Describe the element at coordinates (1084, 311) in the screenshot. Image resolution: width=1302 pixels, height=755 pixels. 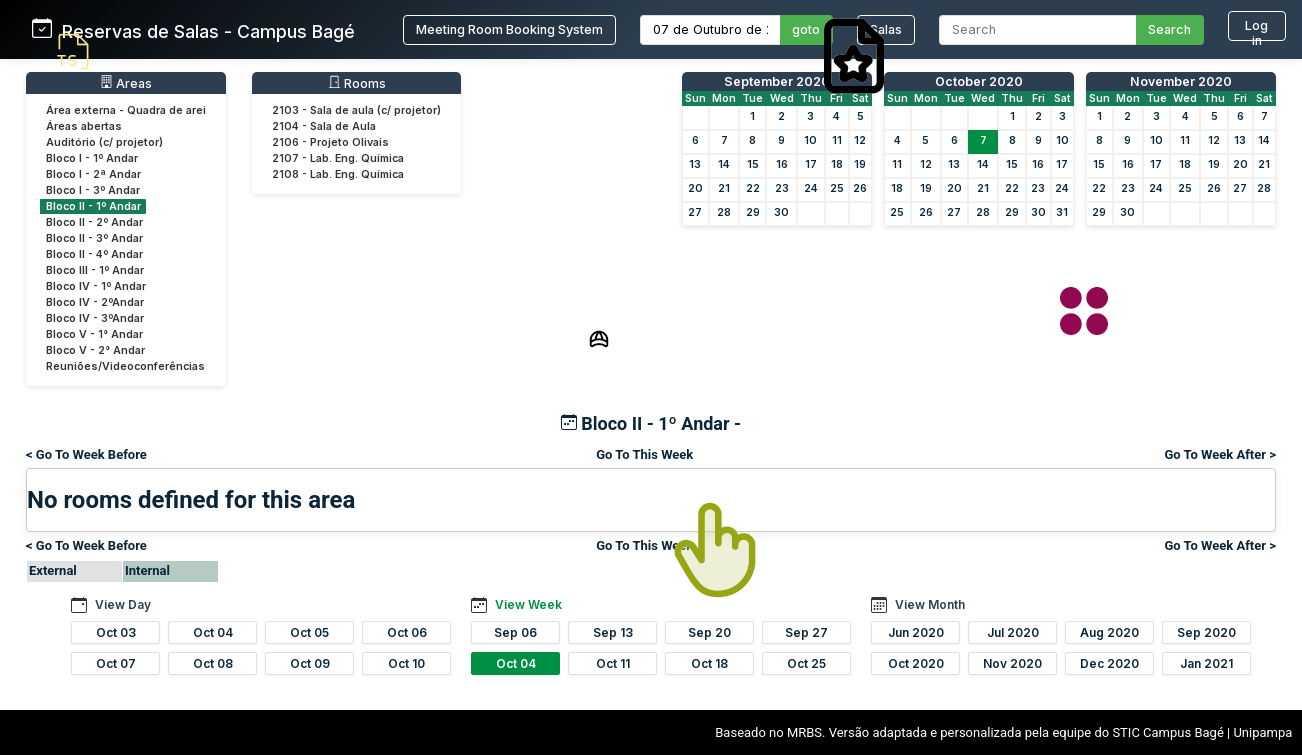
I see `open app grid or launcher` at that location.